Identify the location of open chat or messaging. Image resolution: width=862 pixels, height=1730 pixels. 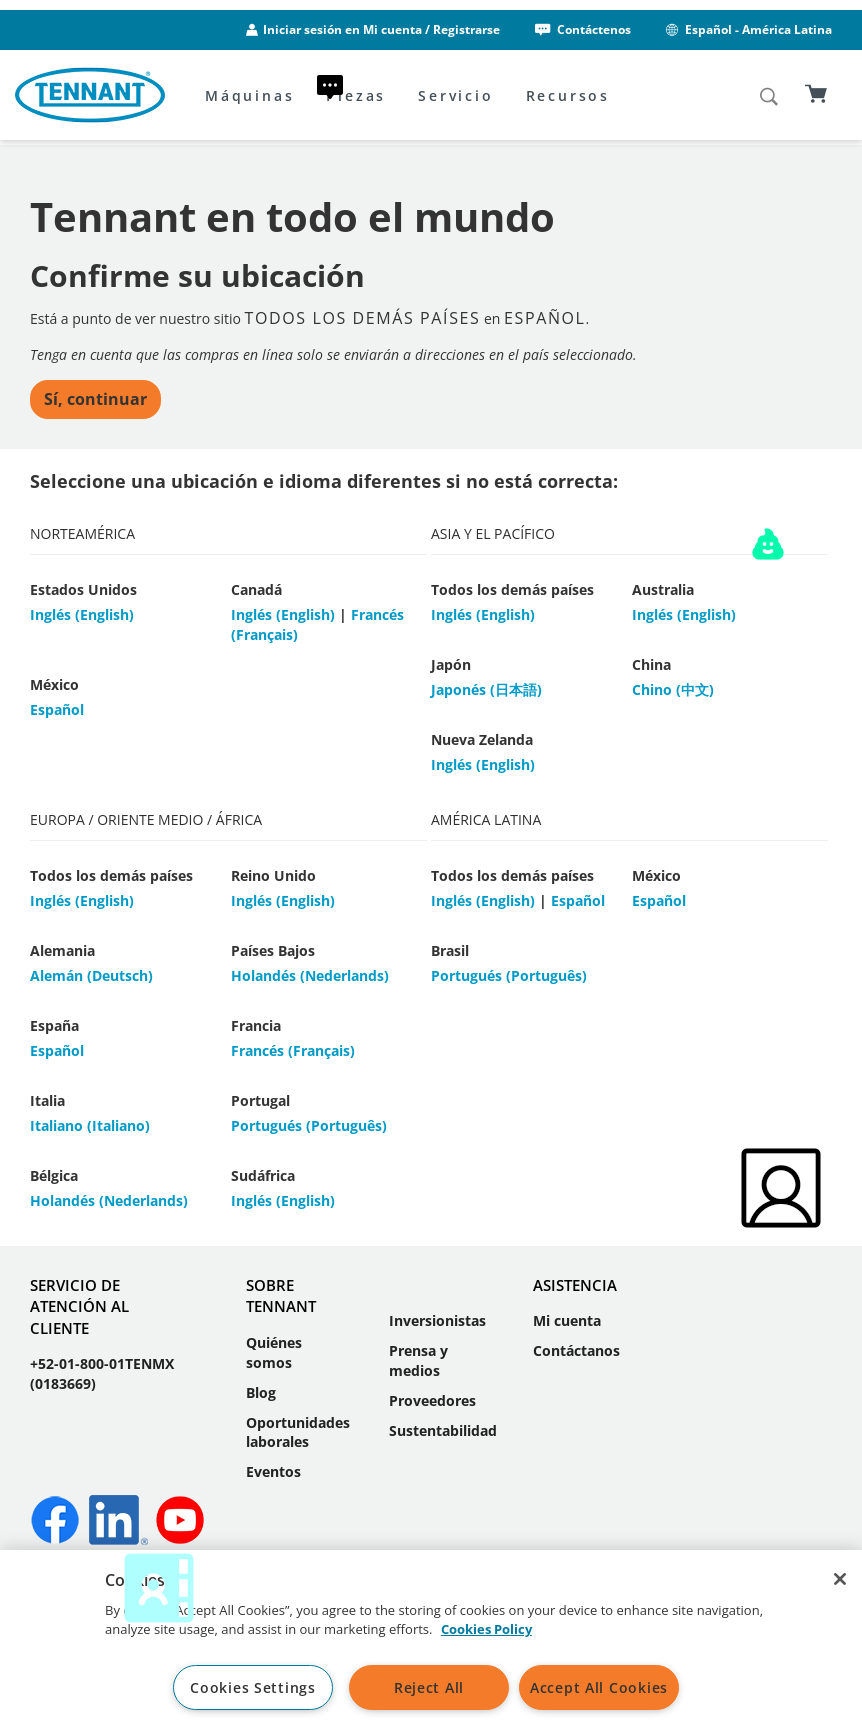
(330, 86).